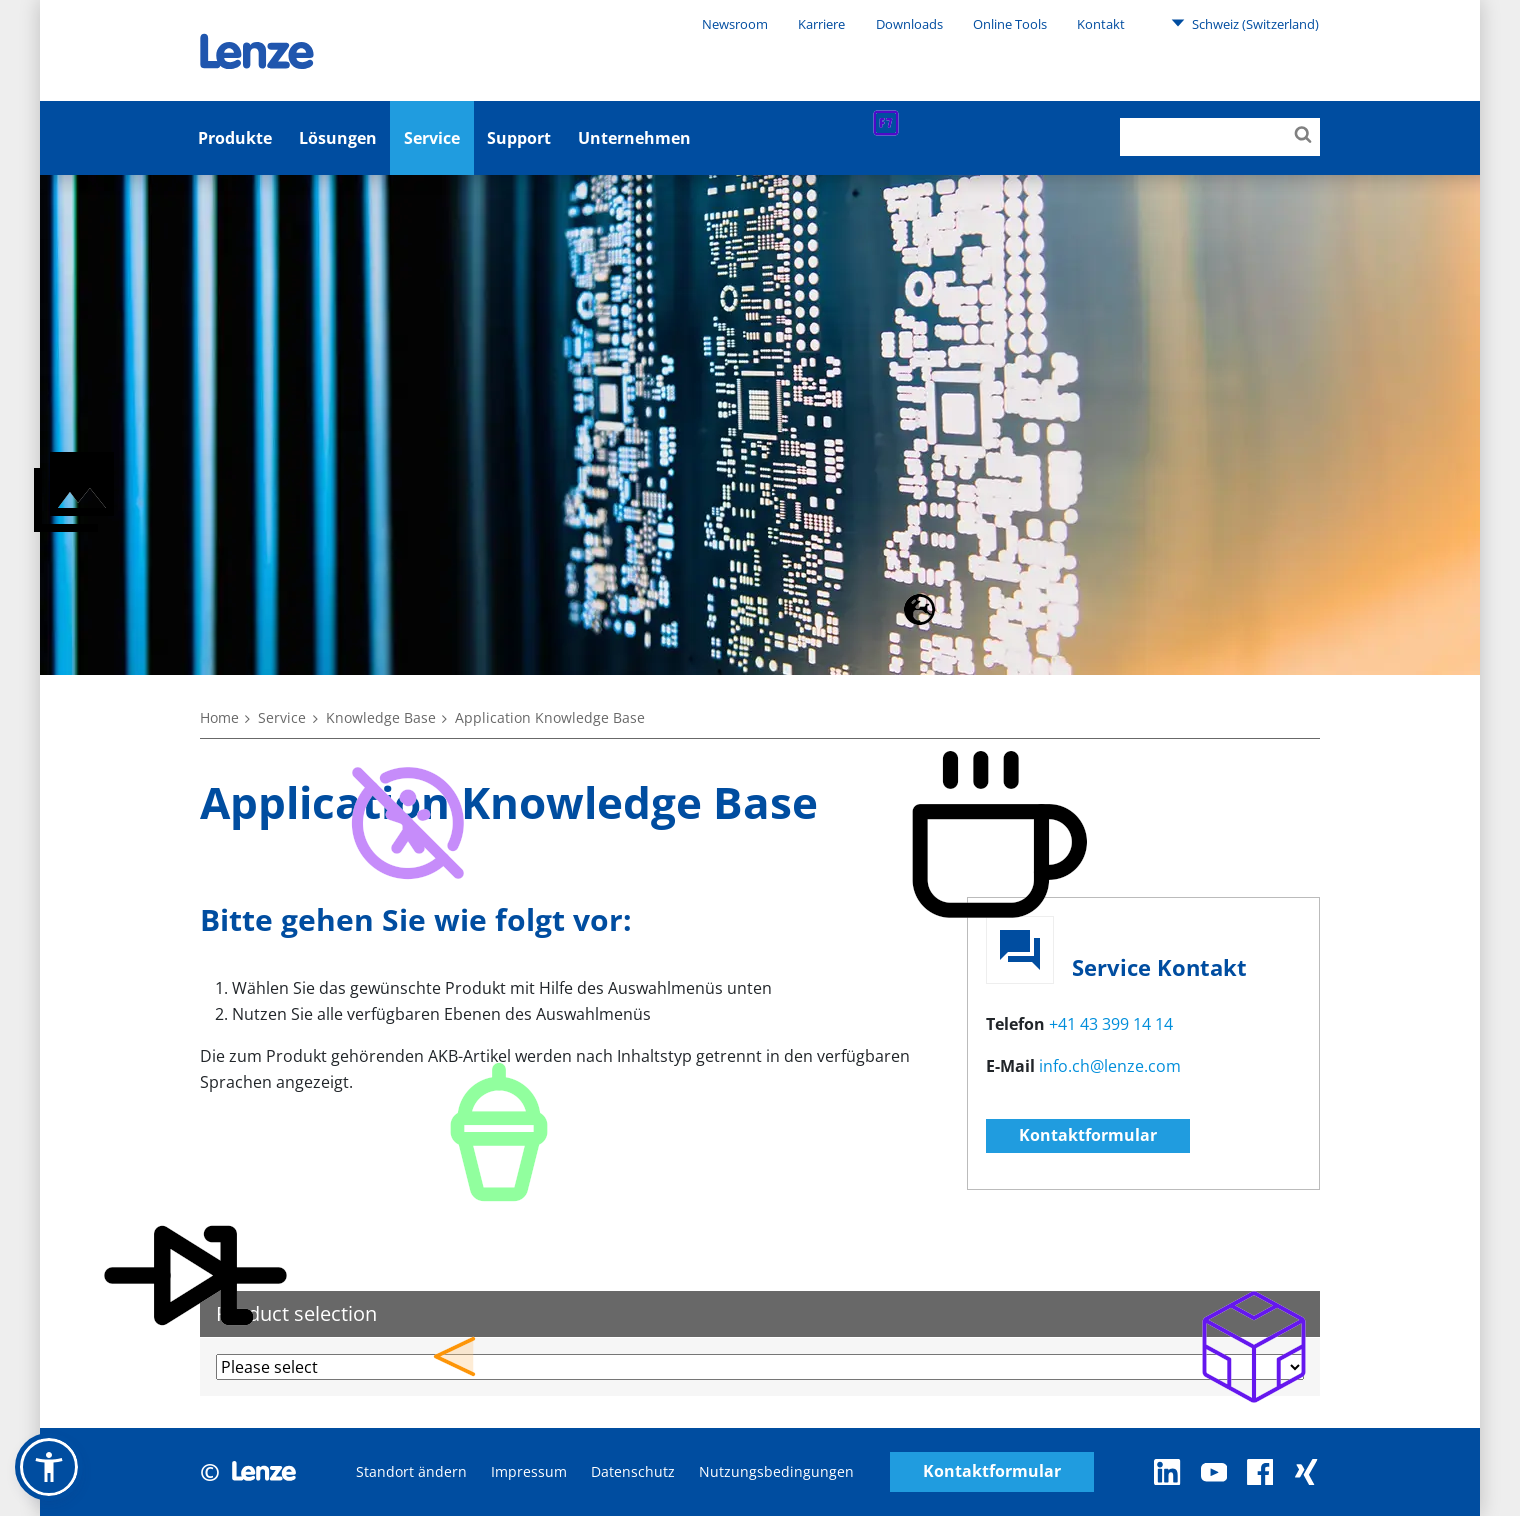  Describe the element at coordinates (195, 1275) in the screenshot. I see `zener diode circuit component symbol` at that location.